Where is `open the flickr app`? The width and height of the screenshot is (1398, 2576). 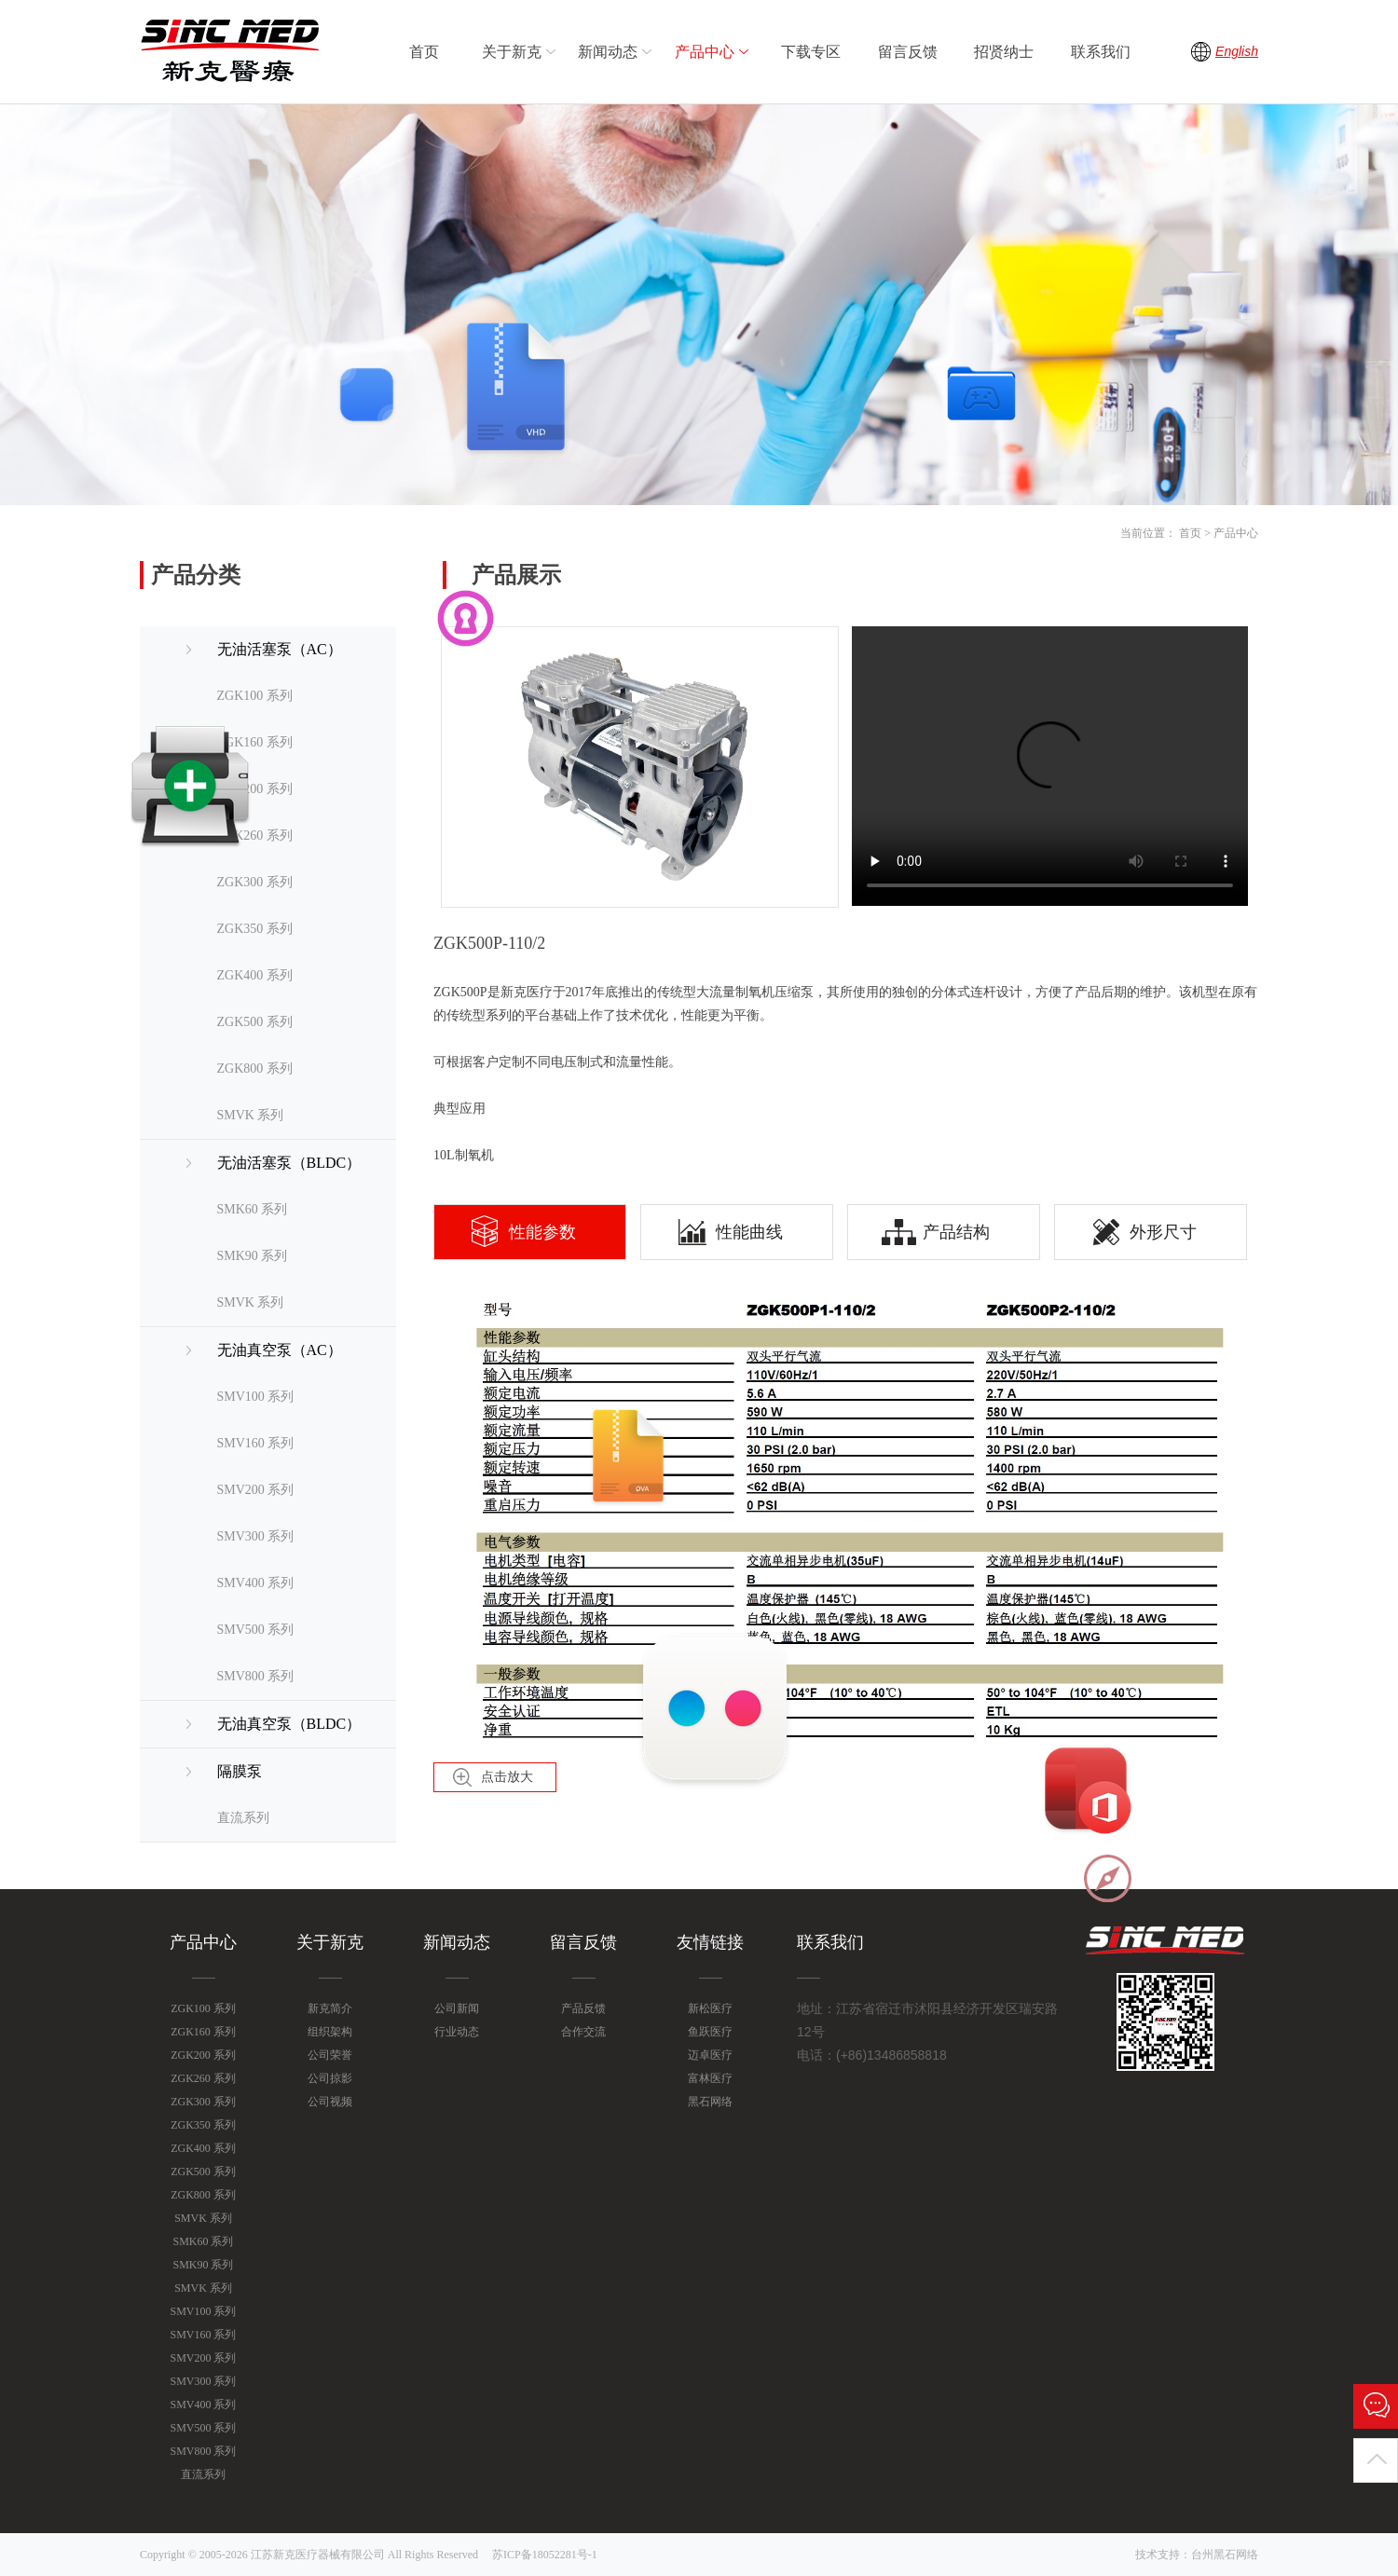 open the flickr app is located at coordinates (715, 1708).